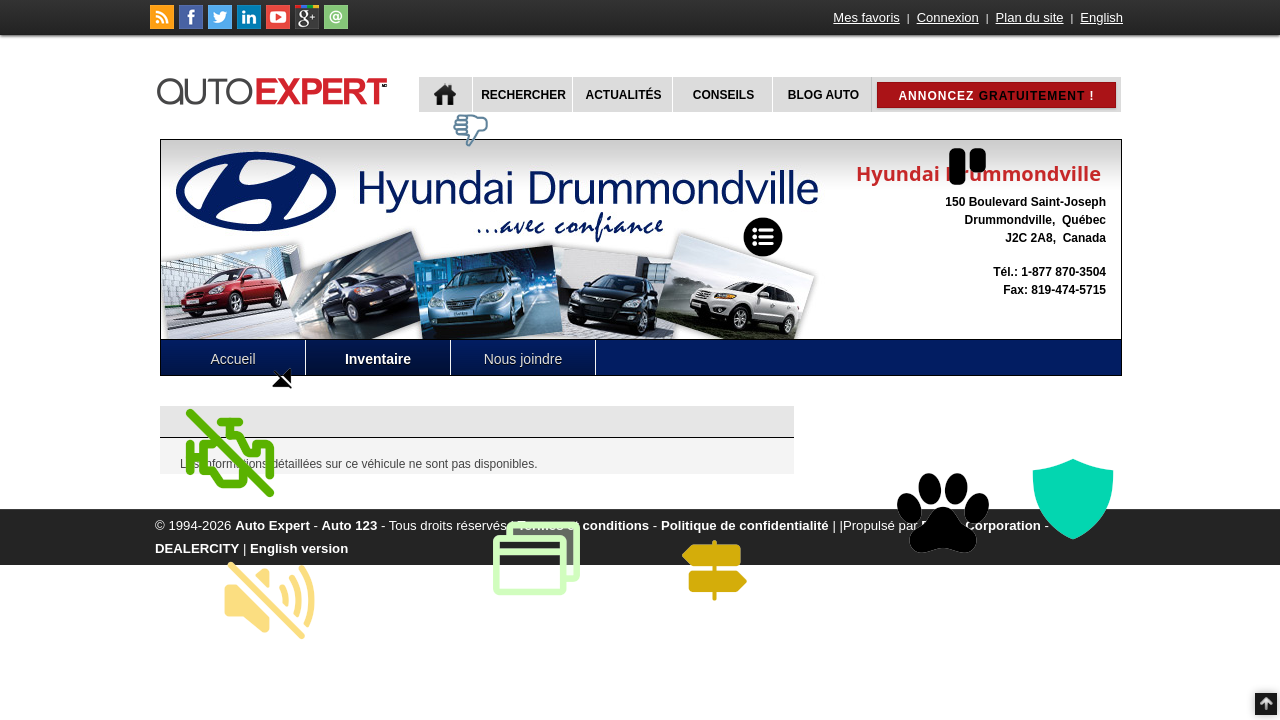  Describe the element at coordinates (763, 237) in the screenshot. I see `view list or menu options` at that location.